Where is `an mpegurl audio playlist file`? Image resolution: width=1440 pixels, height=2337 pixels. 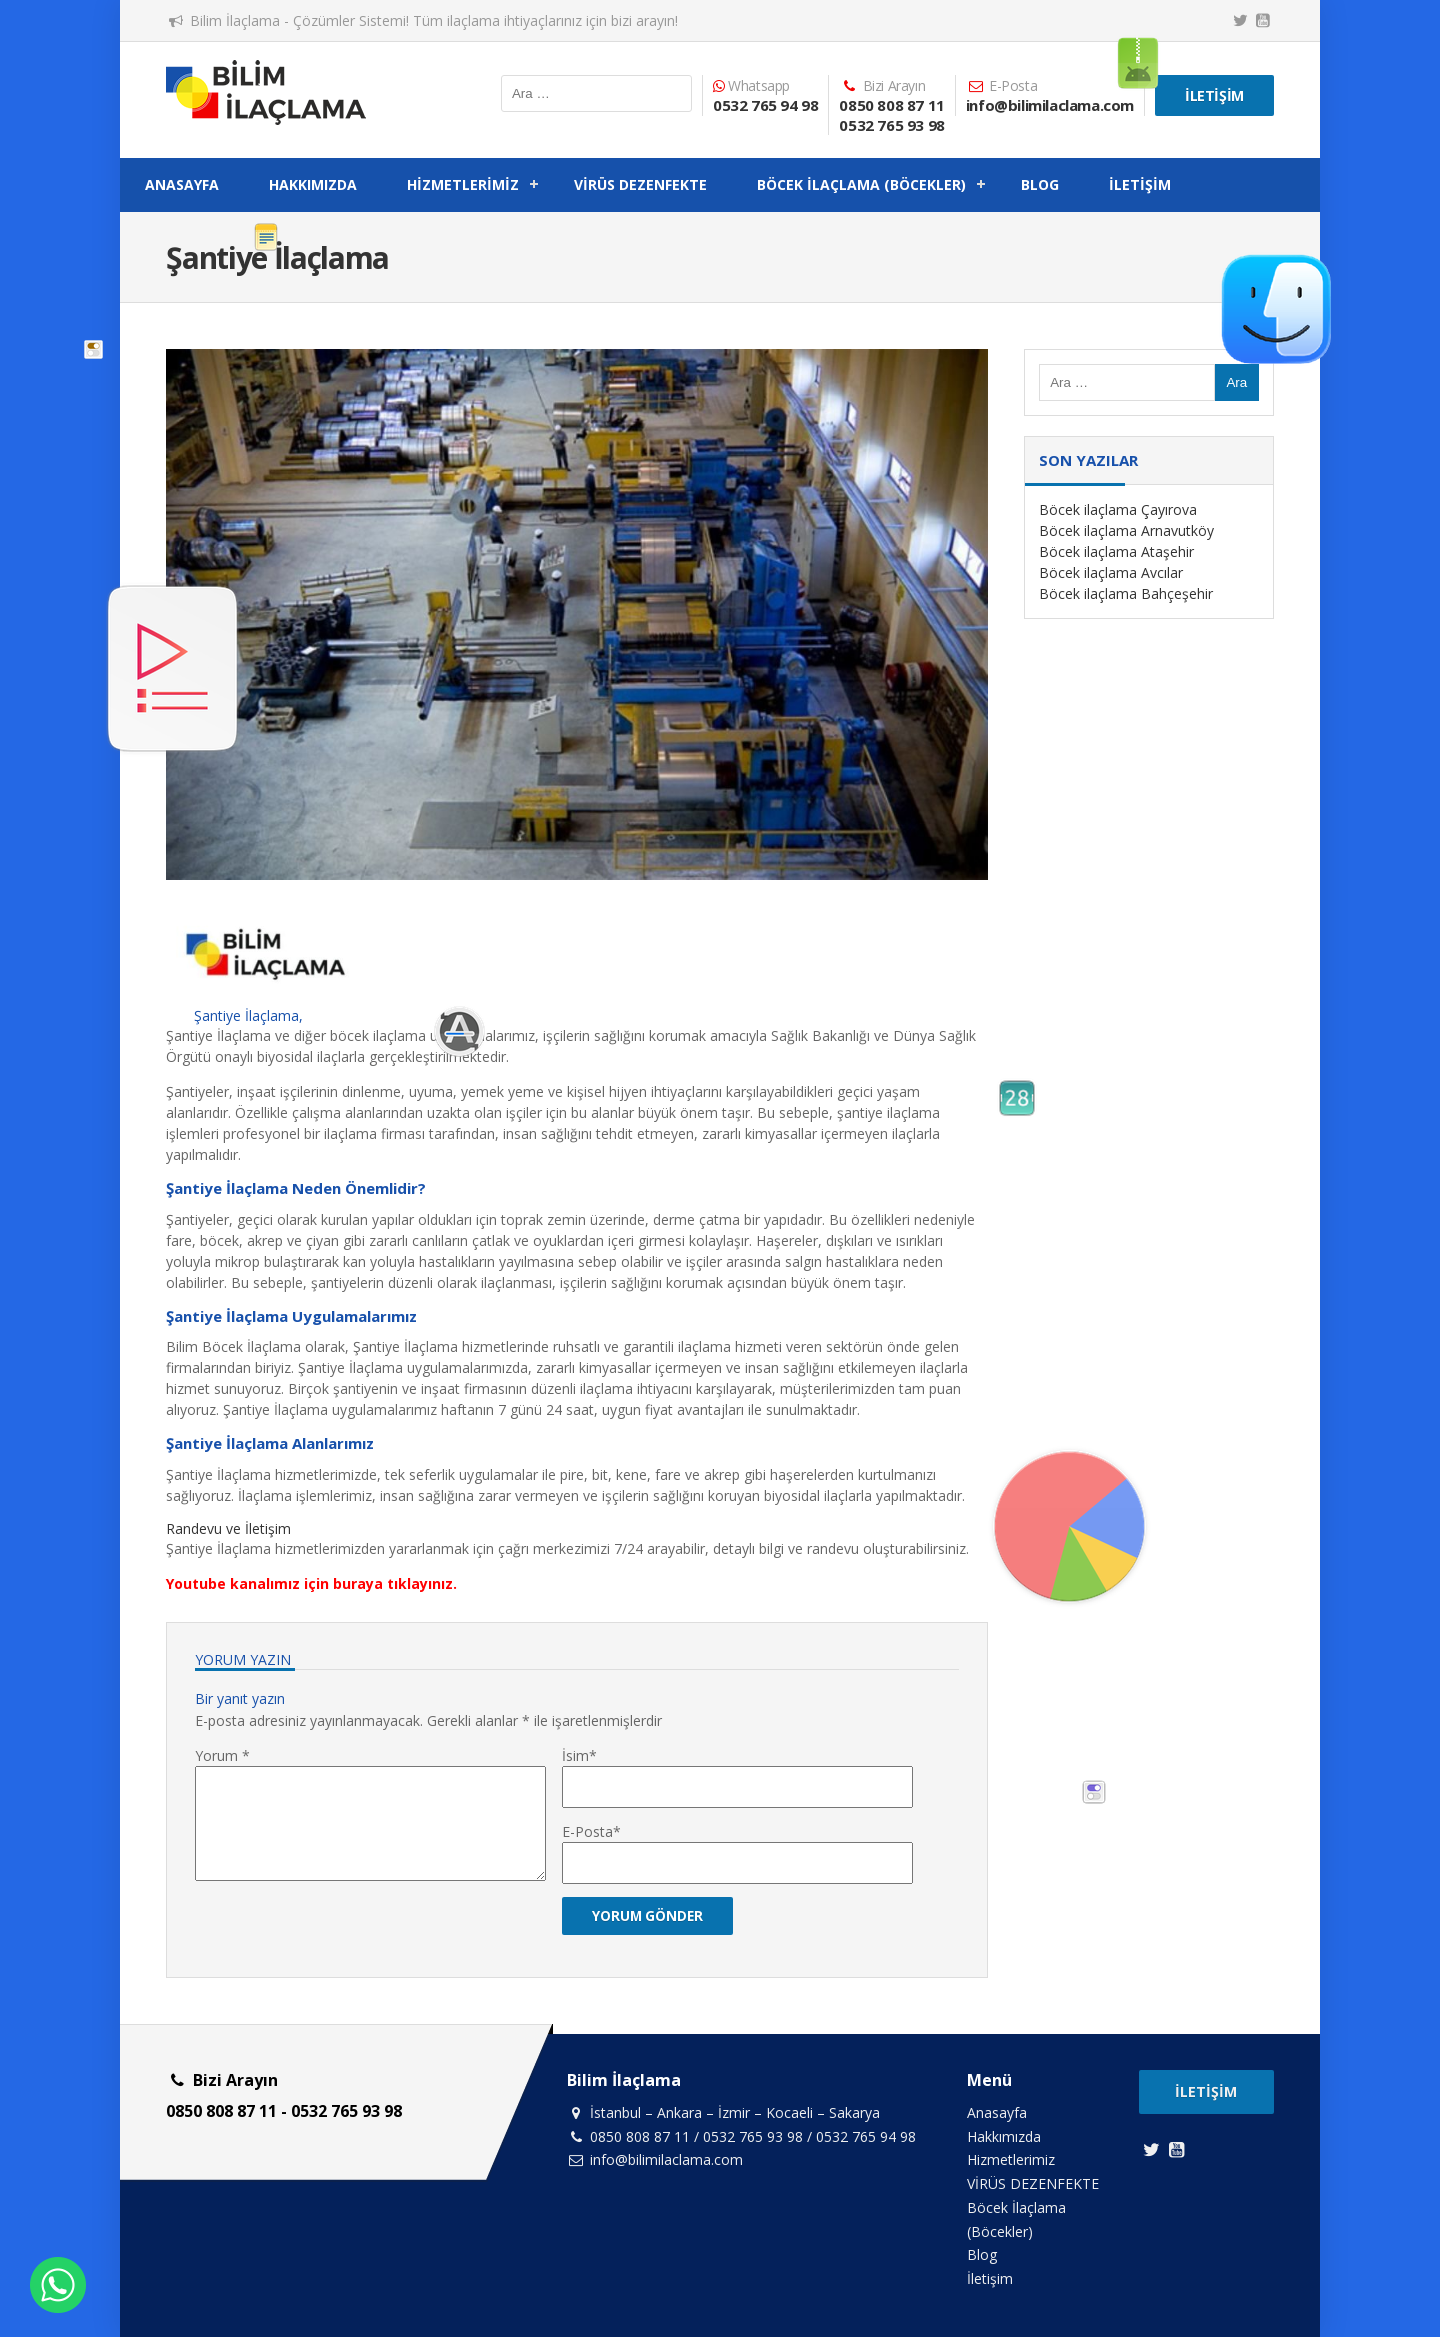
an mpegurl audio playlist file is located at coordinates (172, 668).